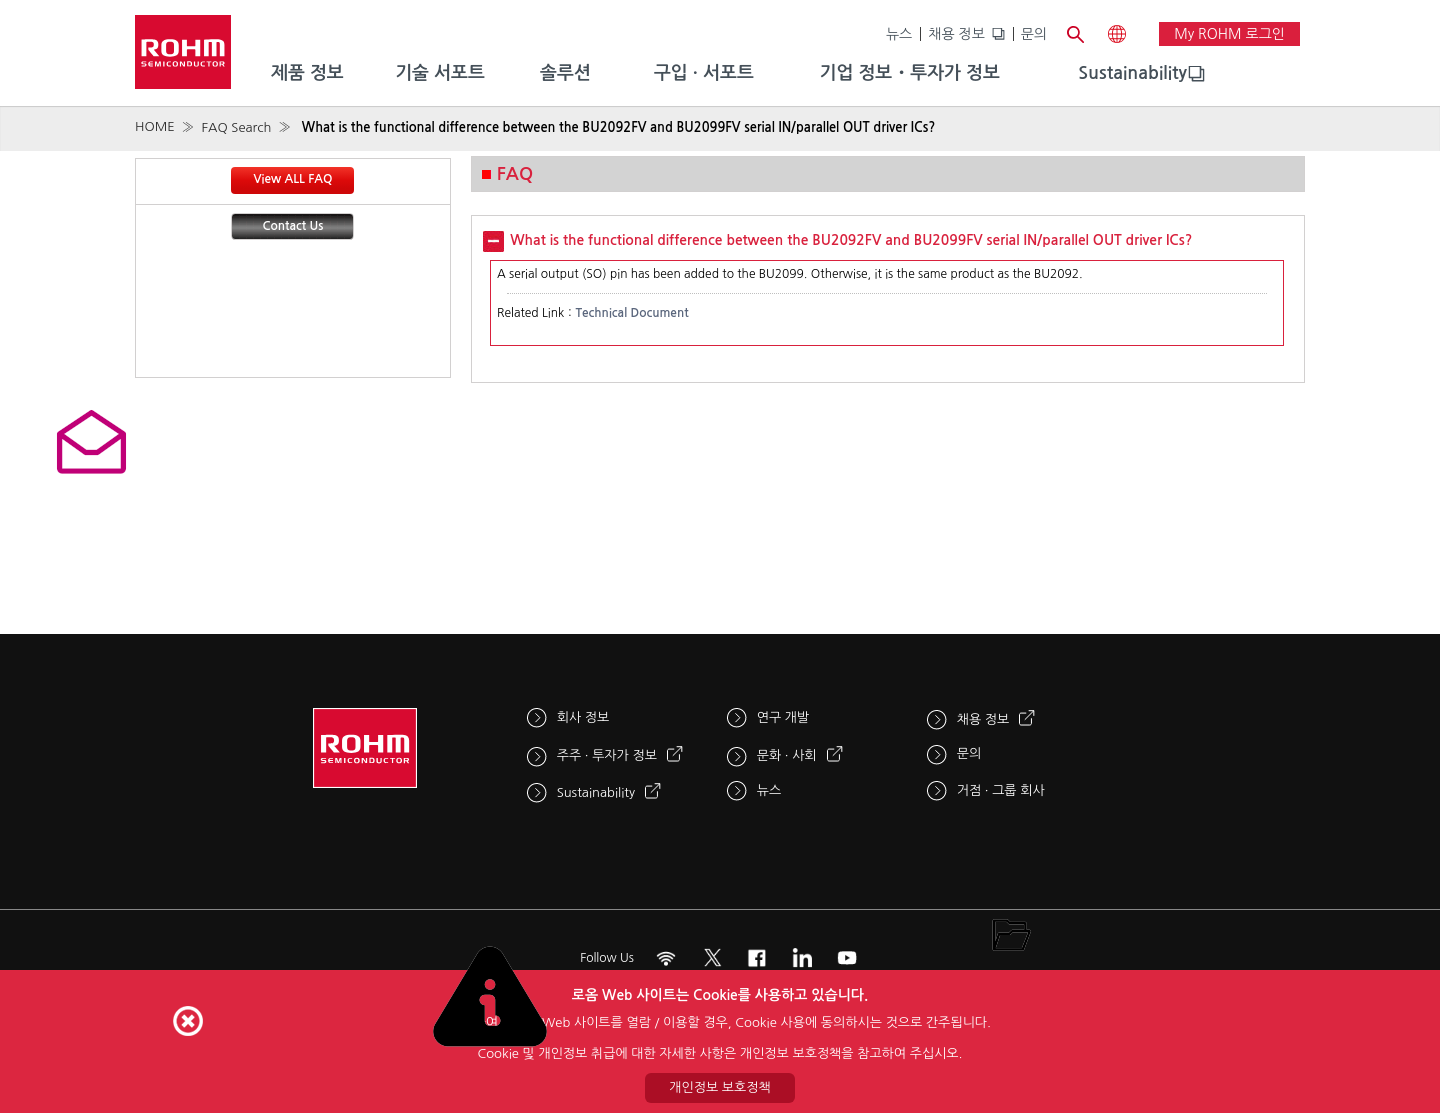 This screenshot has width=1440, height=1113. I want to click on view important information or notice, so click(490, 1000).